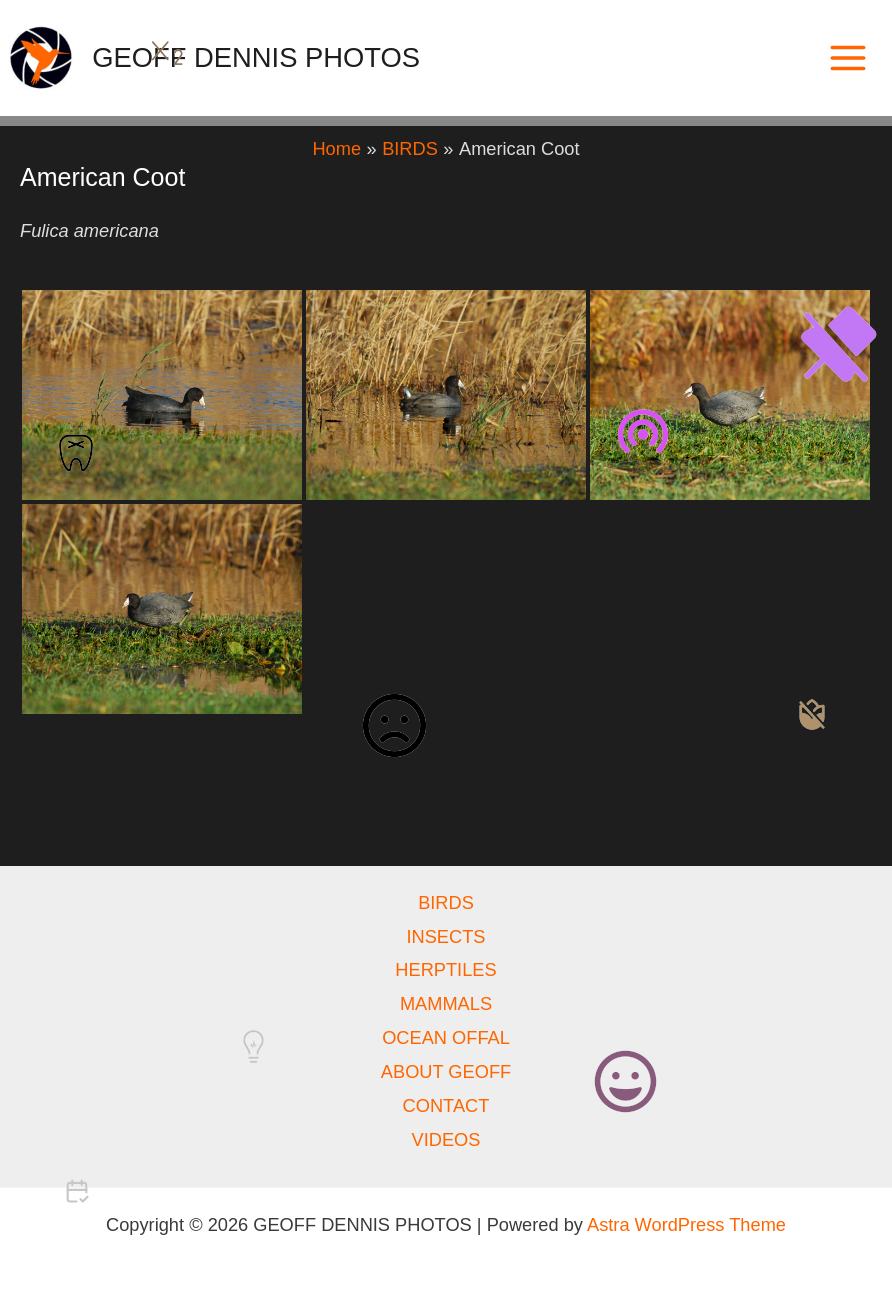  What do you see at coordinates (253, 1046) in the screenshot?
I see `medapps healthcare technology logo` at bounding box center [253, 1046].